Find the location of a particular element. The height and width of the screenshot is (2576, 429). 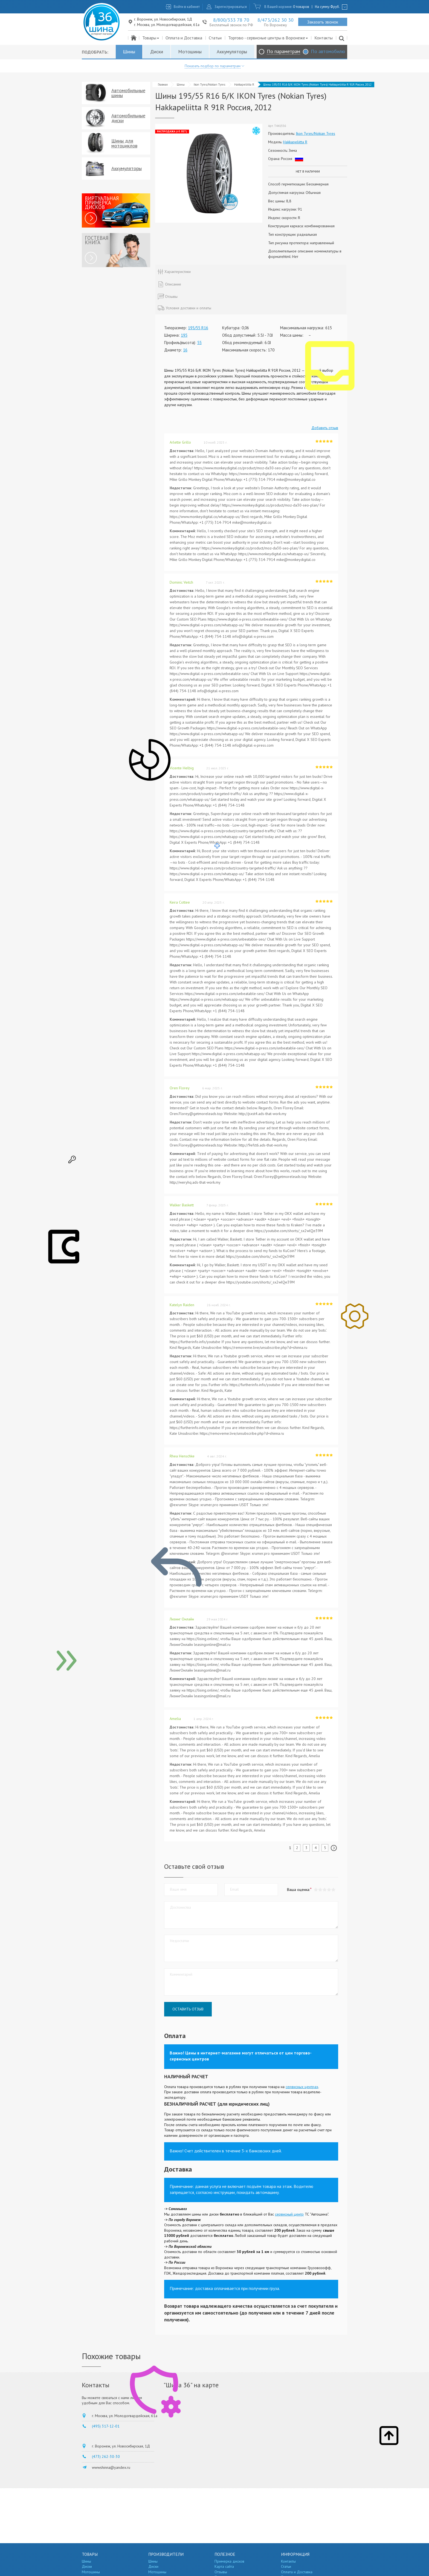

access security settings is located at coordinates (154, 2390).